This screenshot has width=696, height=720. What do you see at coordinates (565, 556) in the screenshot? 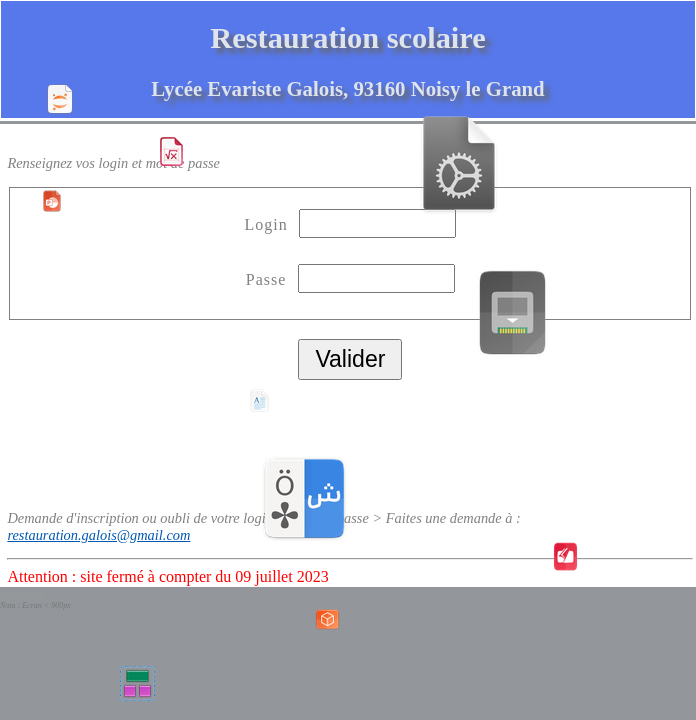
I see `an eps vector image file` at bounding box center [565, 556].